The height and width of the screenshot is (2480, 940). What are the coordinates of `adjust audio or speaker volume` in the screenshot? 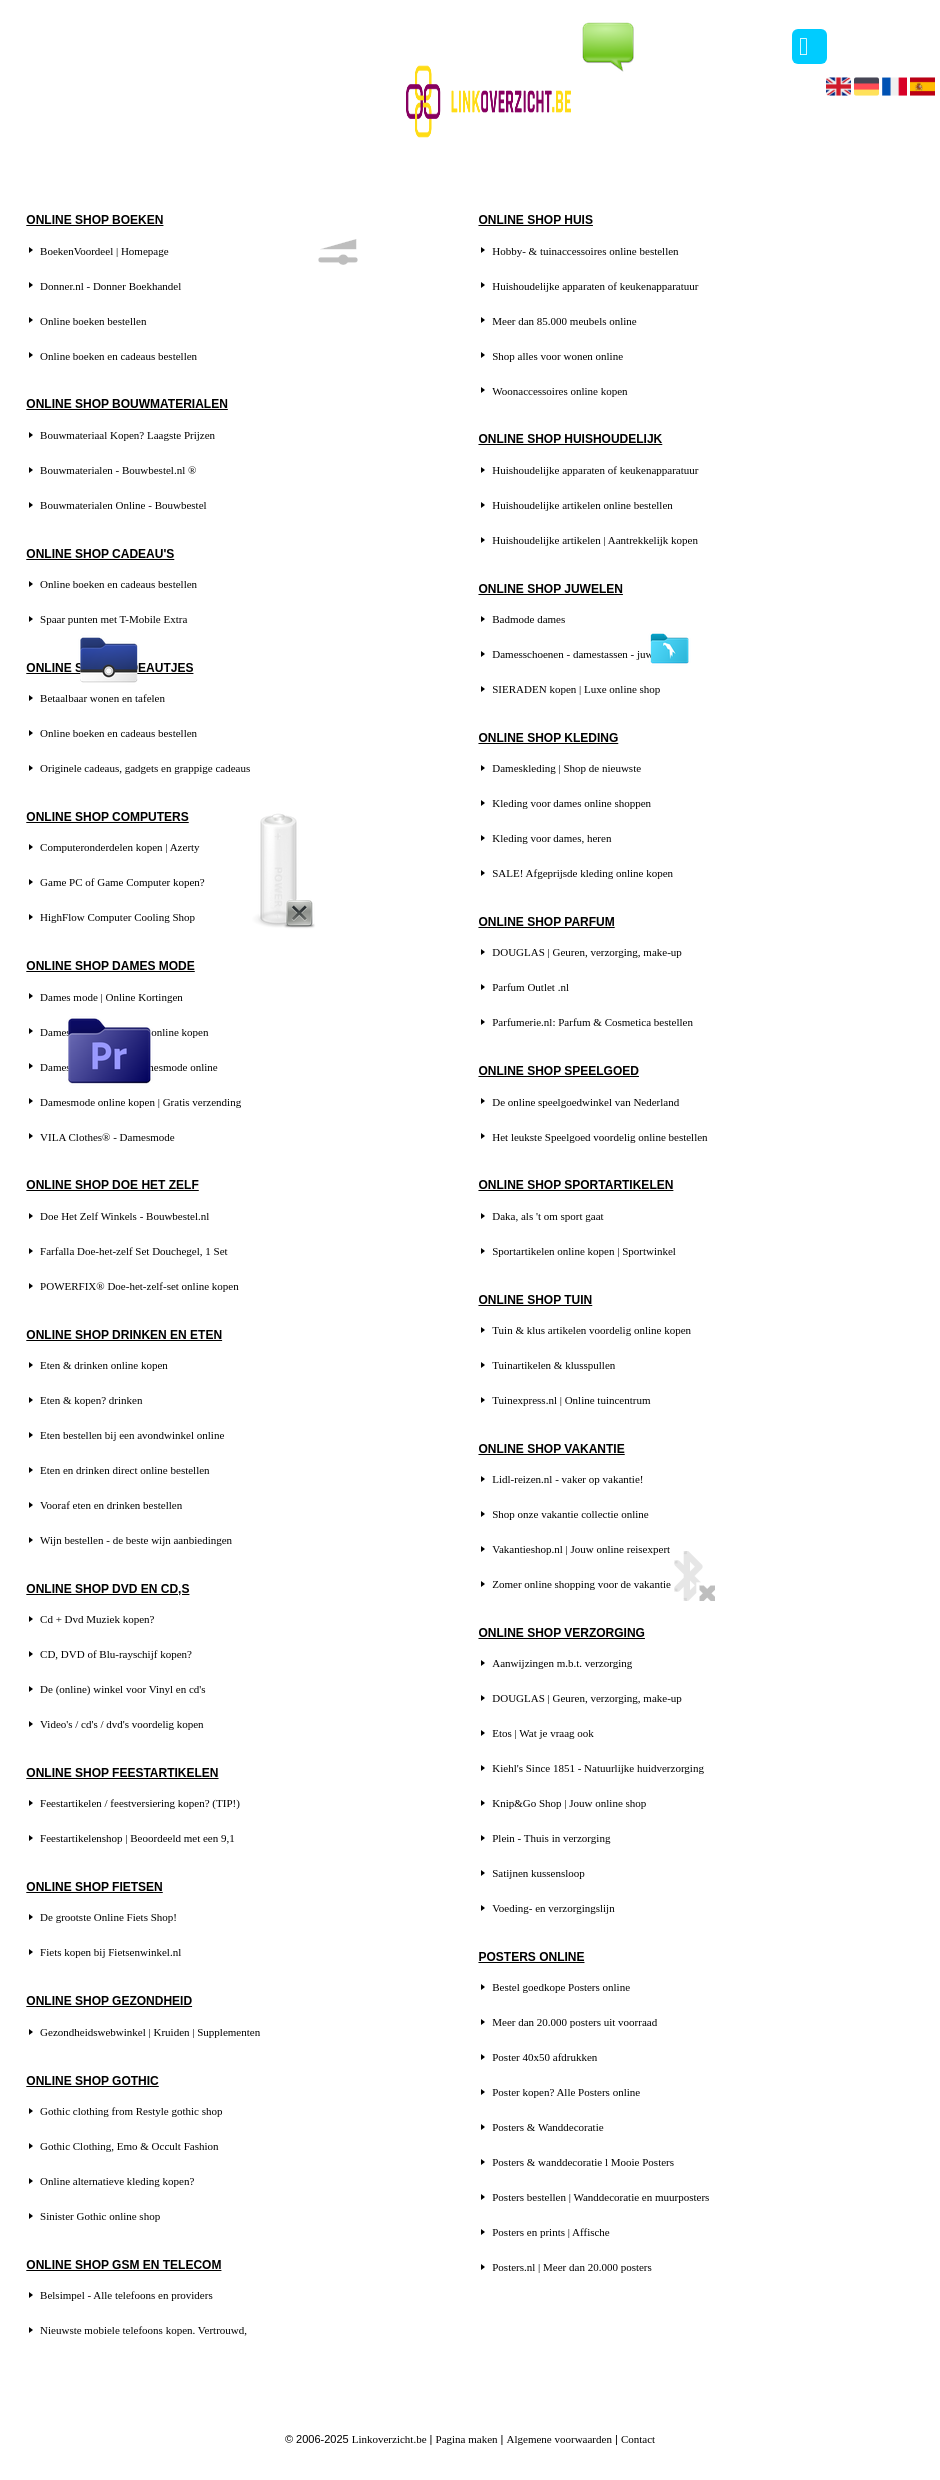 It's located at (338, 252).